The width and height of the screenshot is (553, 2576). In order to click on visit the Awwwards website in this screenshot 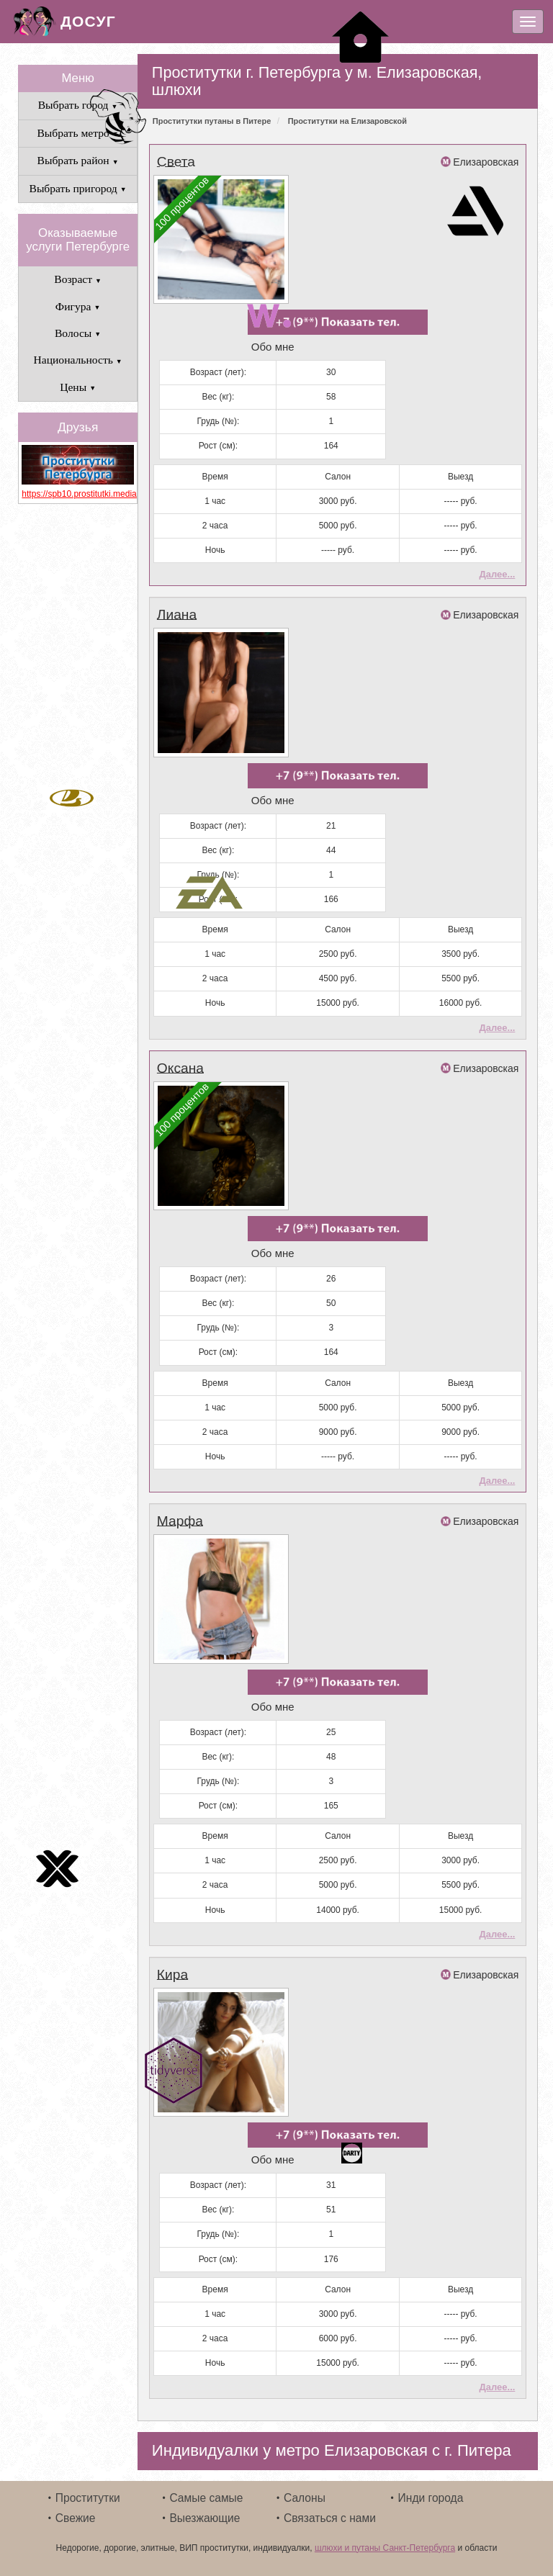, I will do `click(269, 315)`.